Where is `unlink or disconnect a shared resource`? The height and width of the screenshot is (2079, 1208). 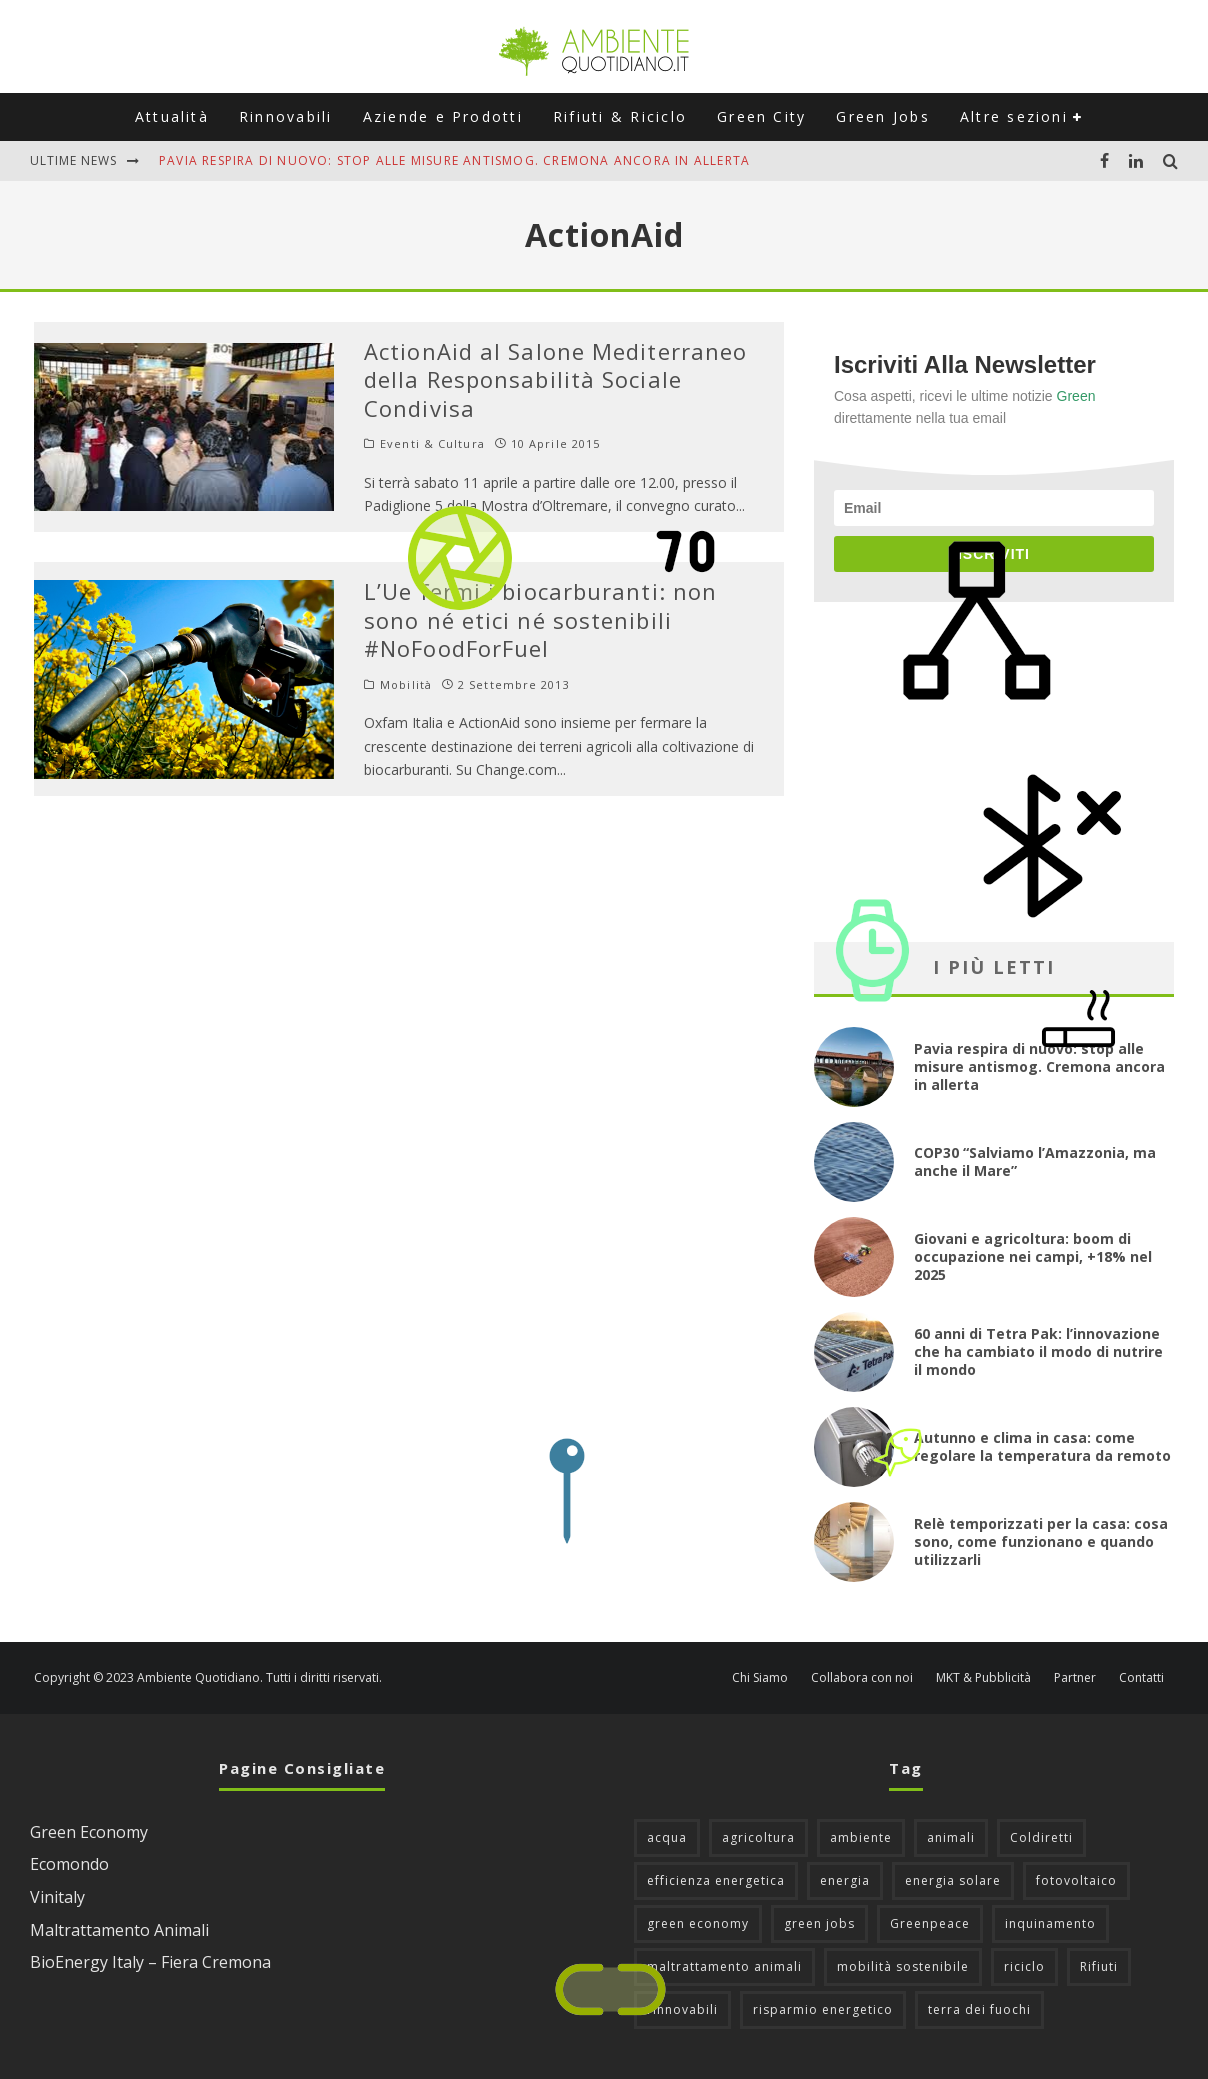 unlink or disconnect a shared resource is located at coordinates (610, 1989).